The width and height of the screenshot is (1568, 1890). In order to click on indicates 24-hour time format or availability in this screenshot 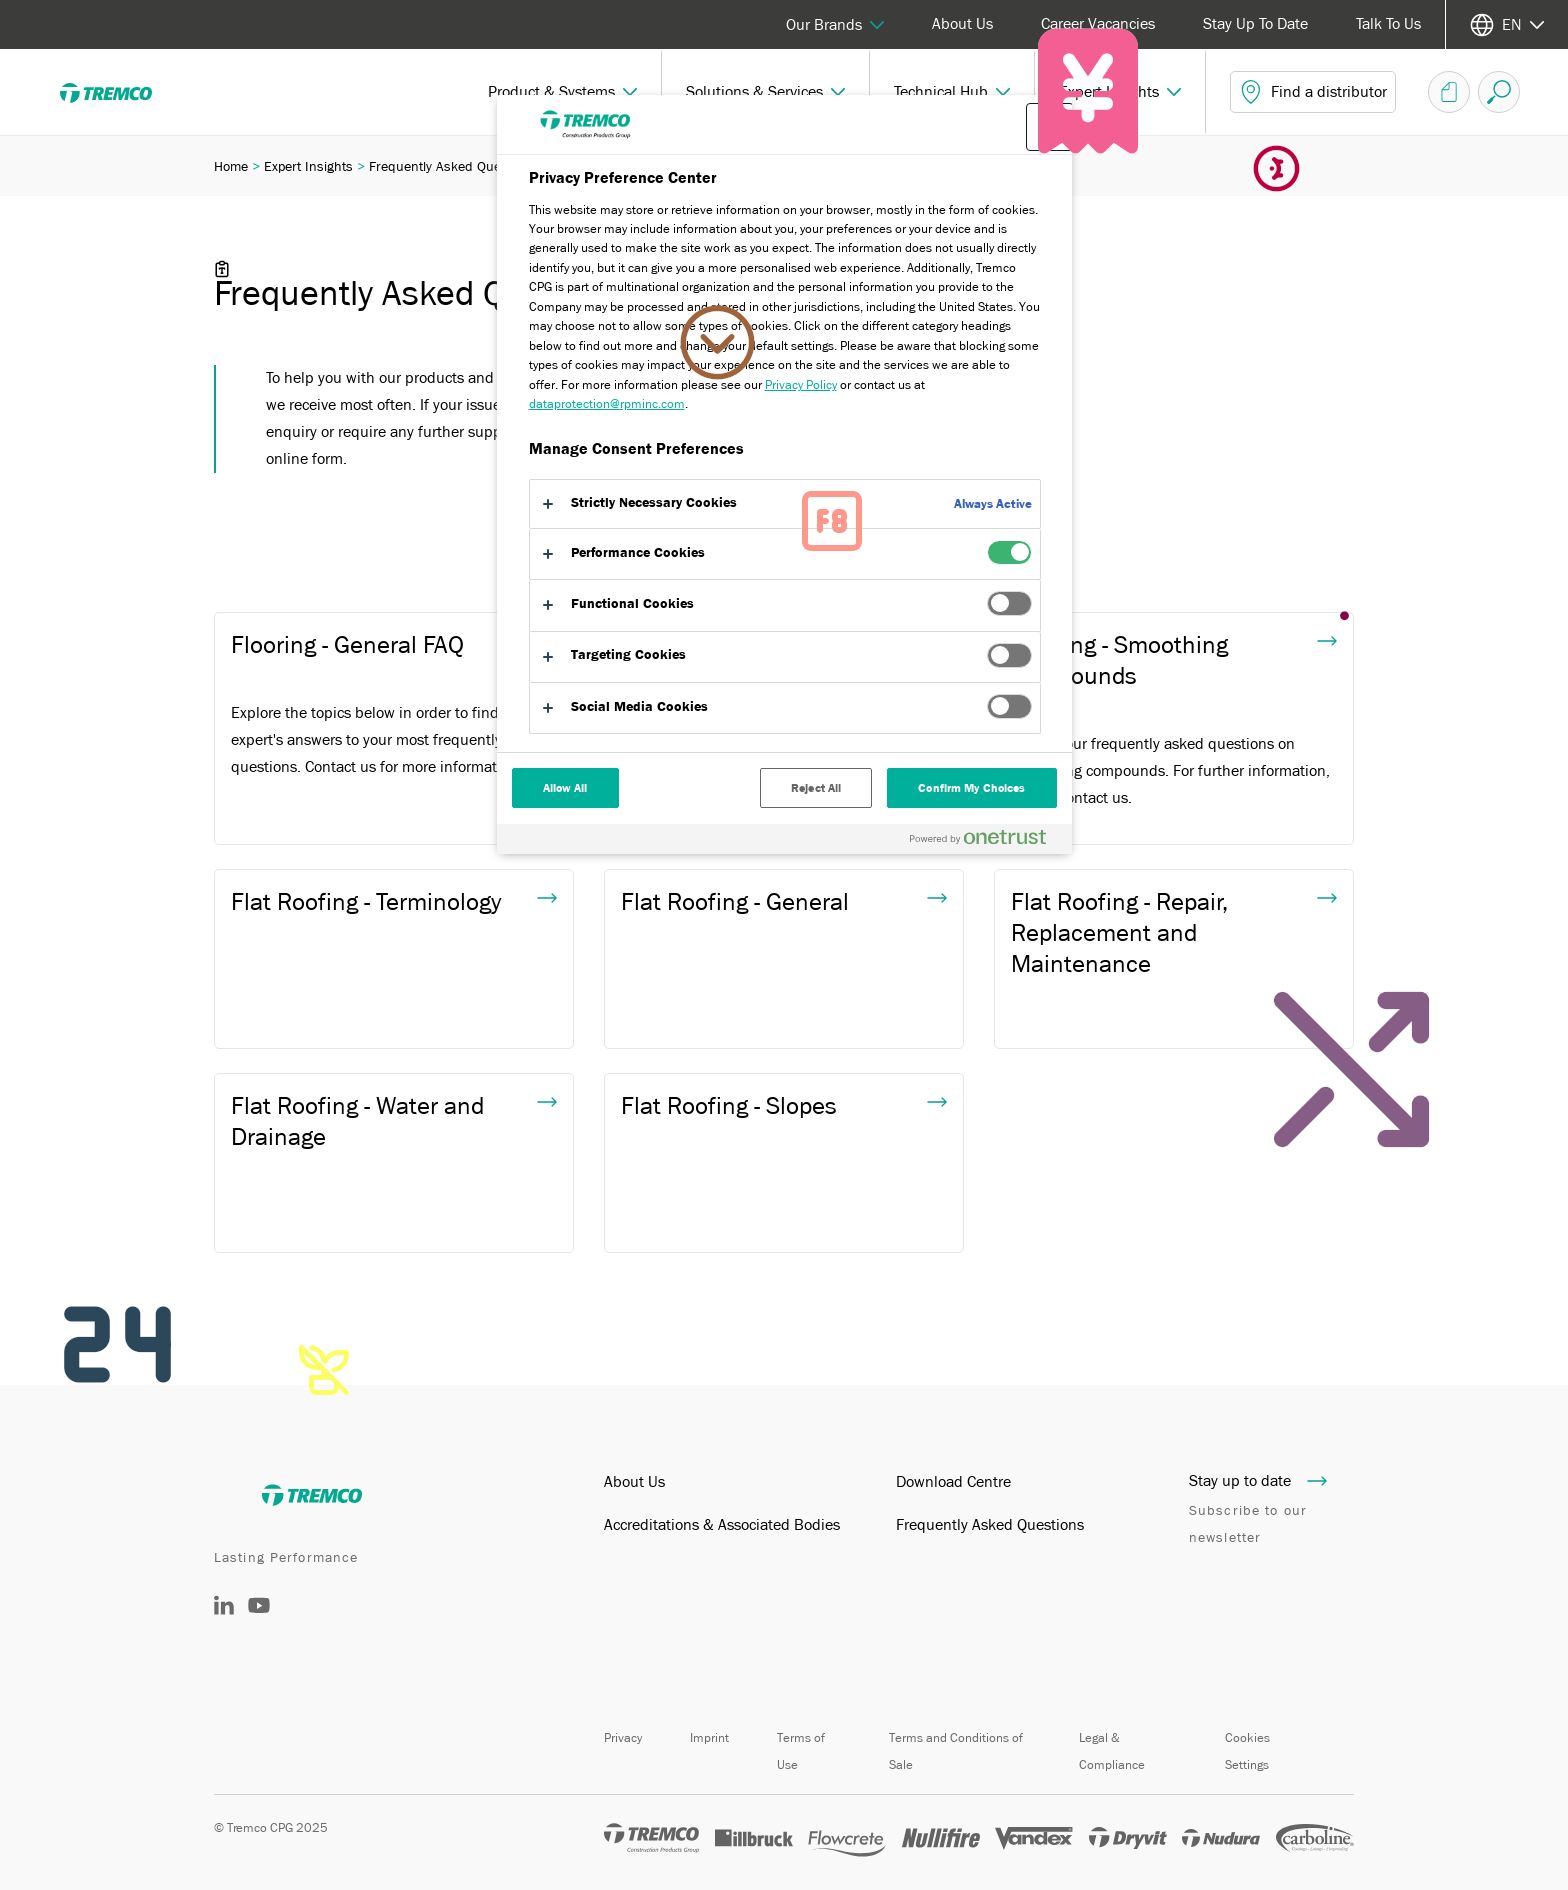, I will do `click(117, 1344)`.